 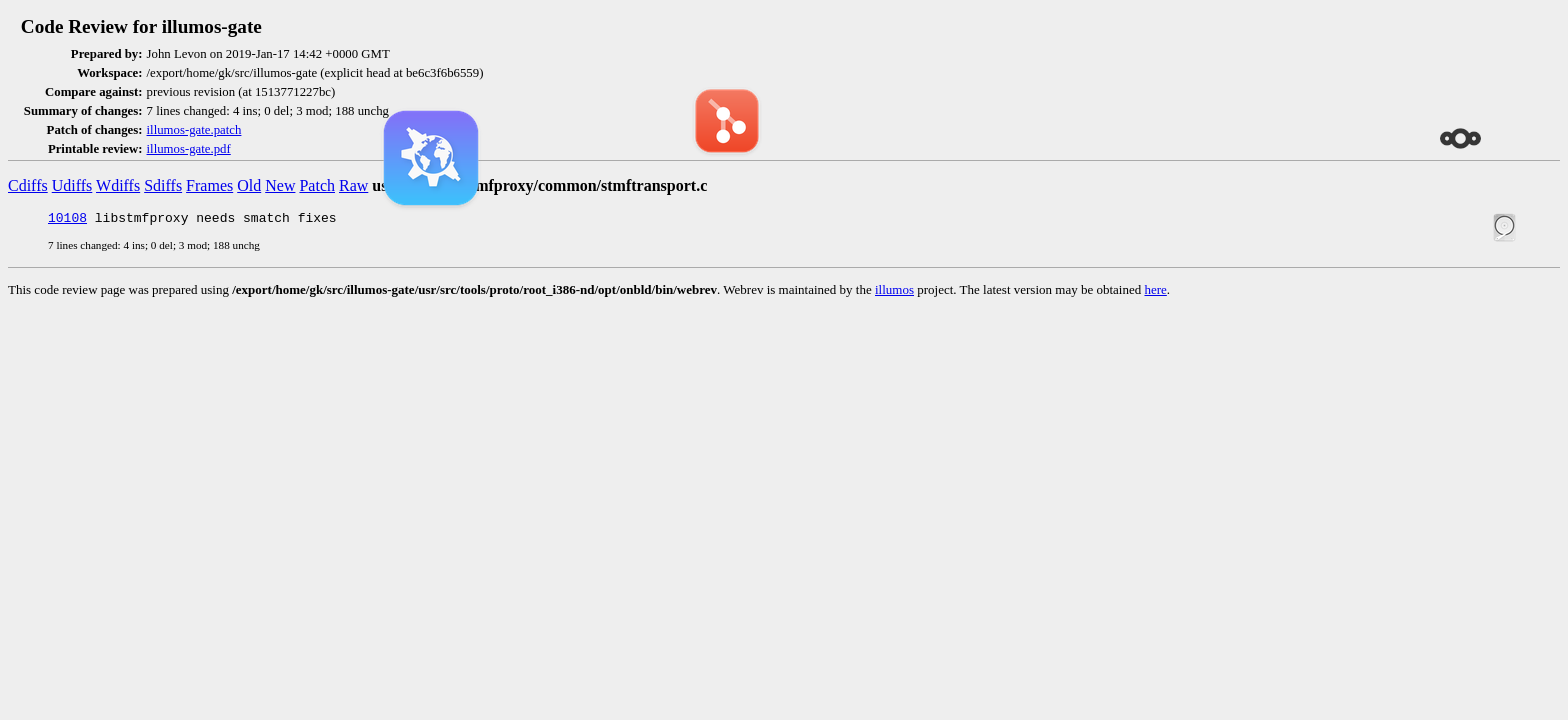 I want to click on launch konqueror web browser, so click(x=431, y=158).